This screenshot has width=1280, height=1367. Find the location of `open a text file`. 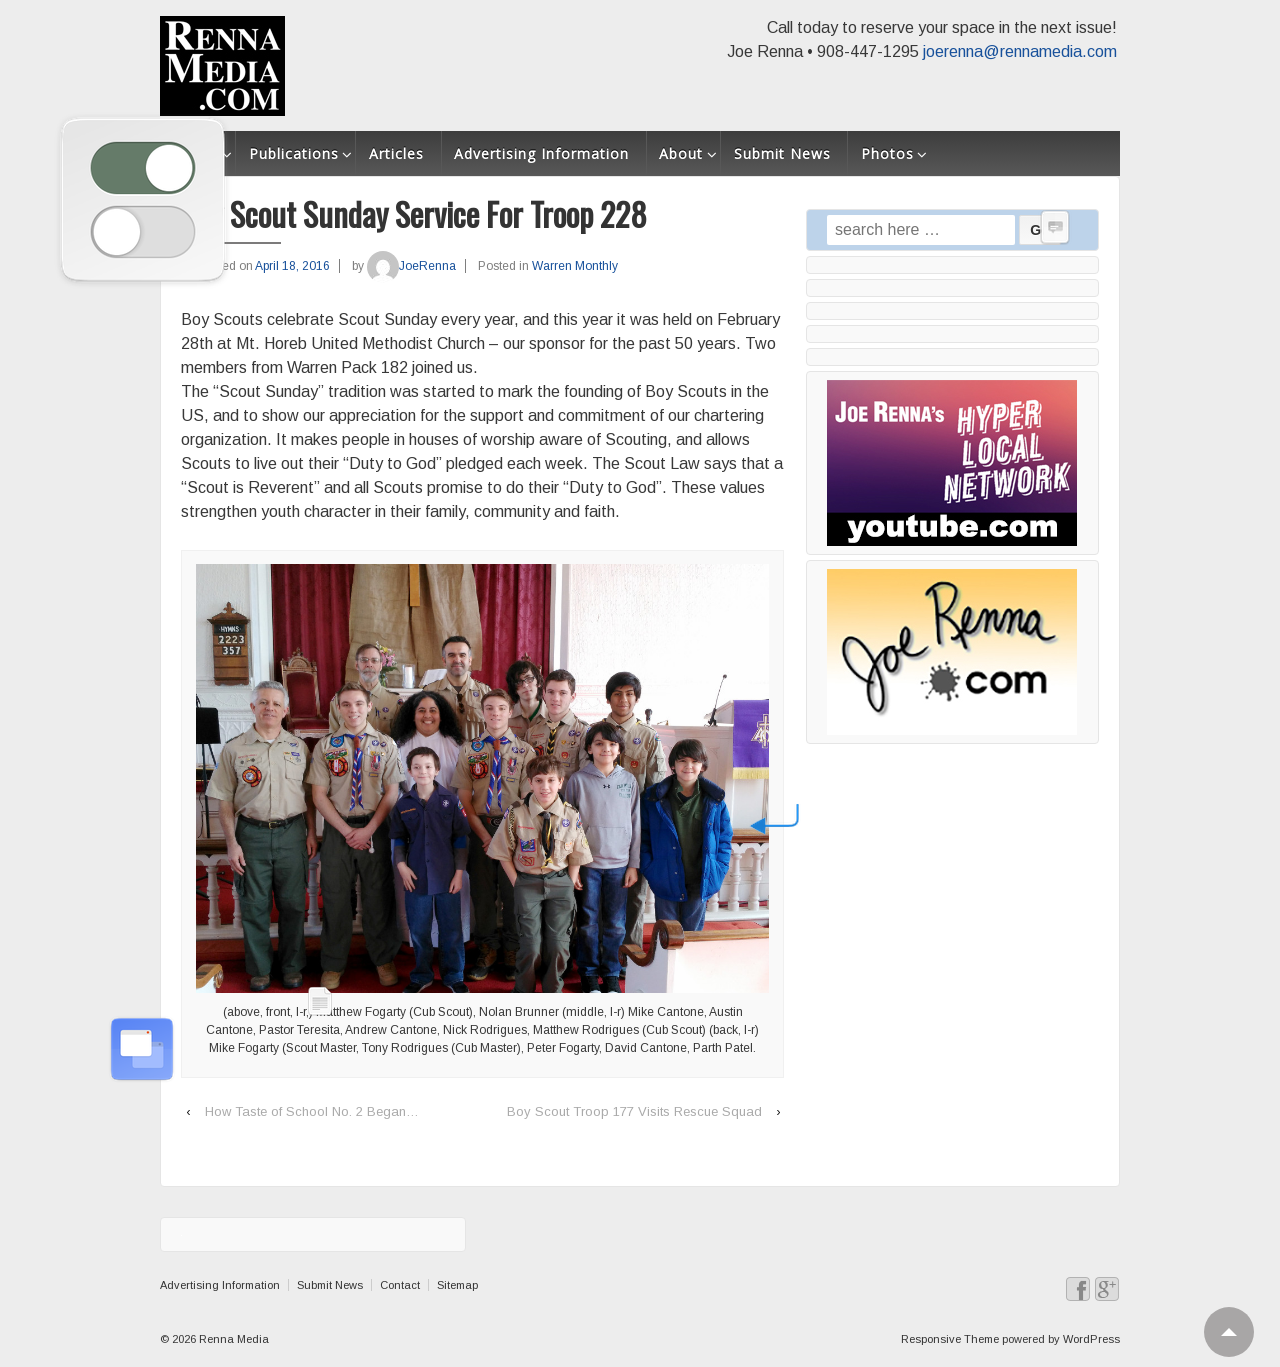

open a text file is located at coordinates (320, 1001).